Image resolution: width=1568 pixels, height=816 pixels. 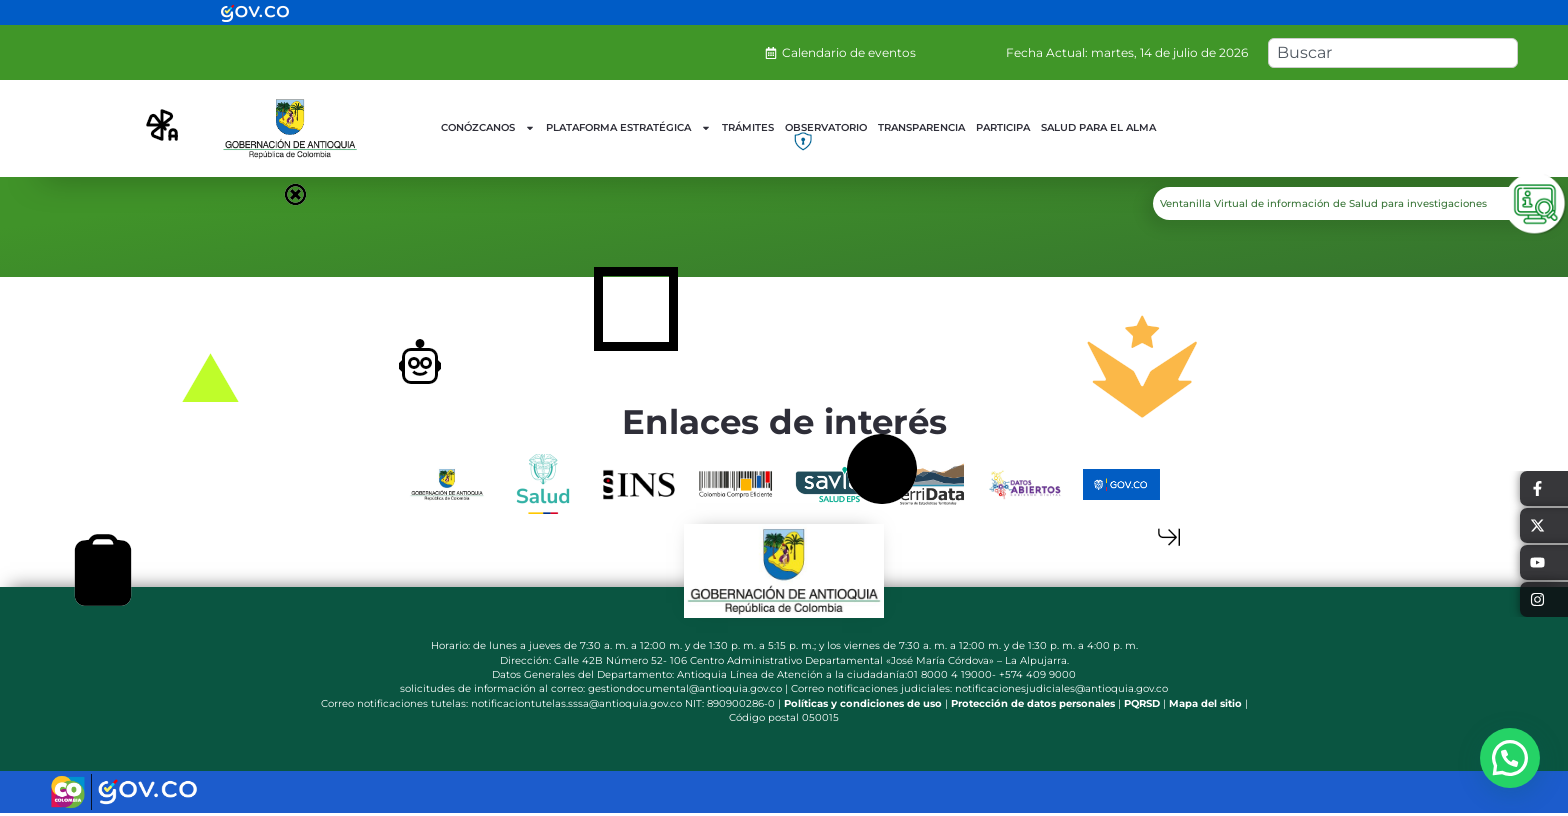 What do you see at coordinates (636, 309) in the screenshot?
I see `unselected checkbox in a form or list` at bounding box center [636, 309].